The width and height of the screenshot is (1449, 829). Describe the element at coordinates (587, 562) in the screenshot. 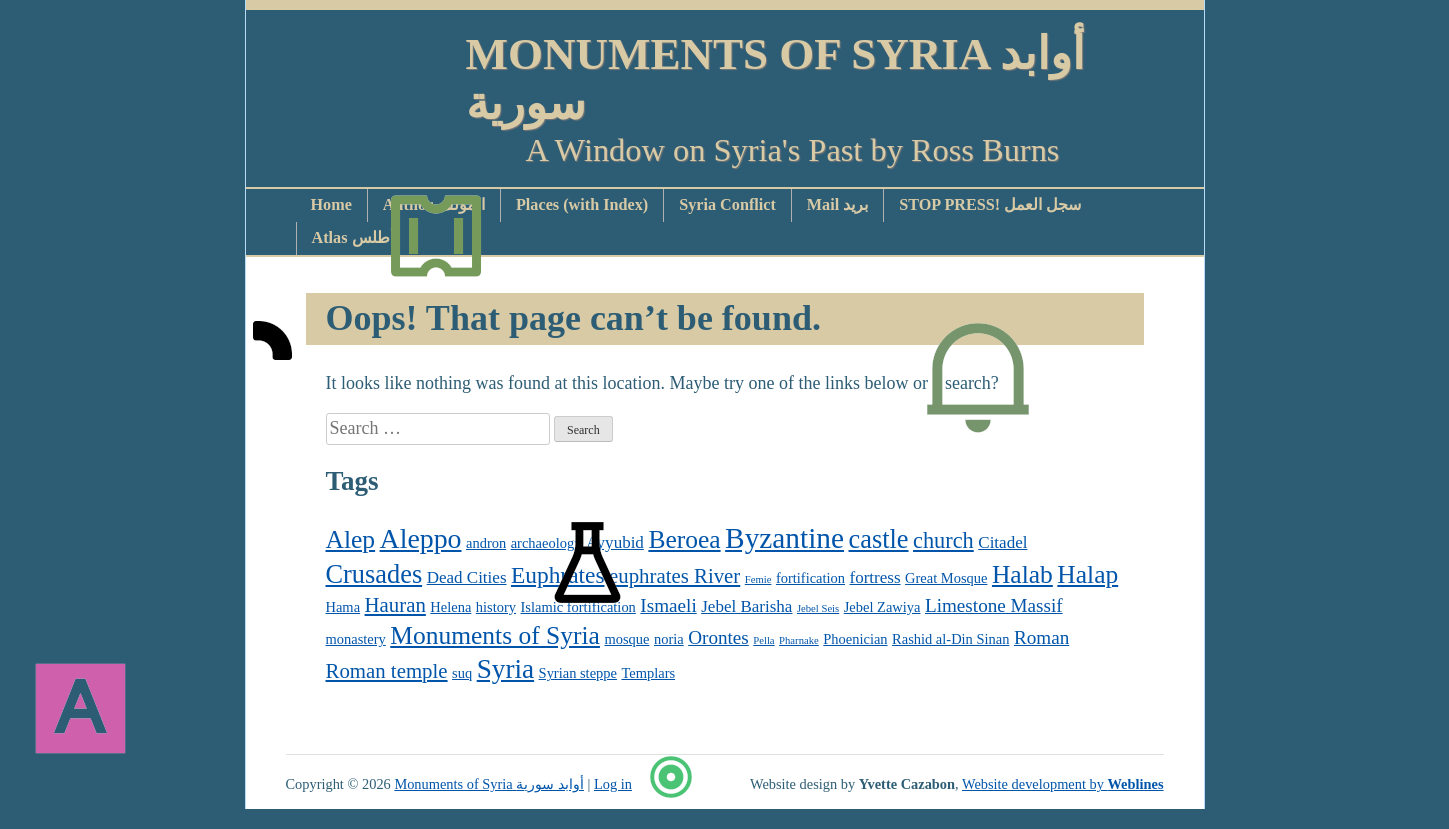

I see `access laboratory or science features` at that location.